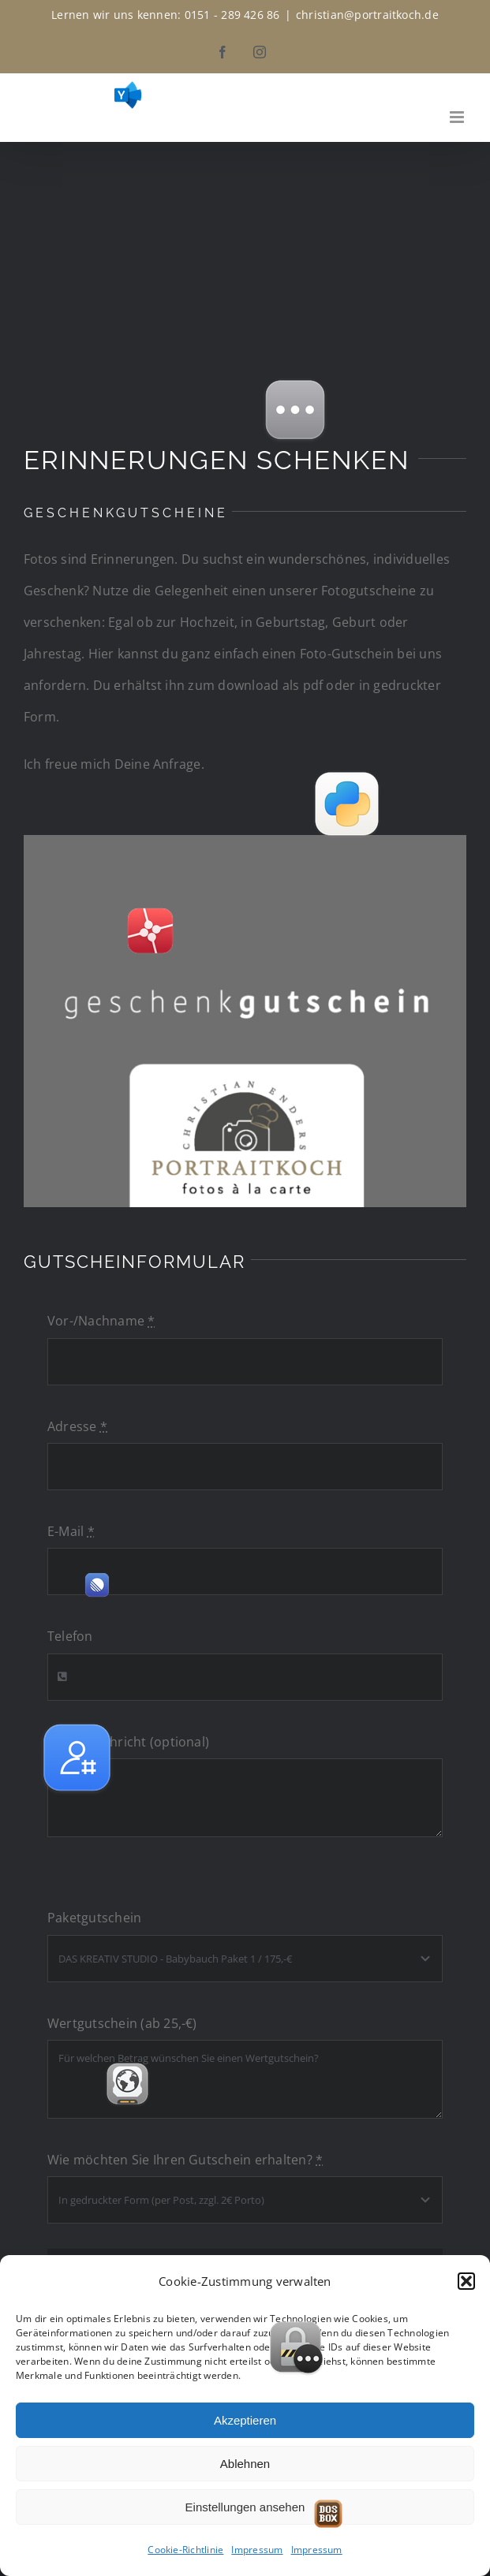 The height and width of the screenshot is (2576, 490). I want to click on open the Python programming environment, so click(346, 803).